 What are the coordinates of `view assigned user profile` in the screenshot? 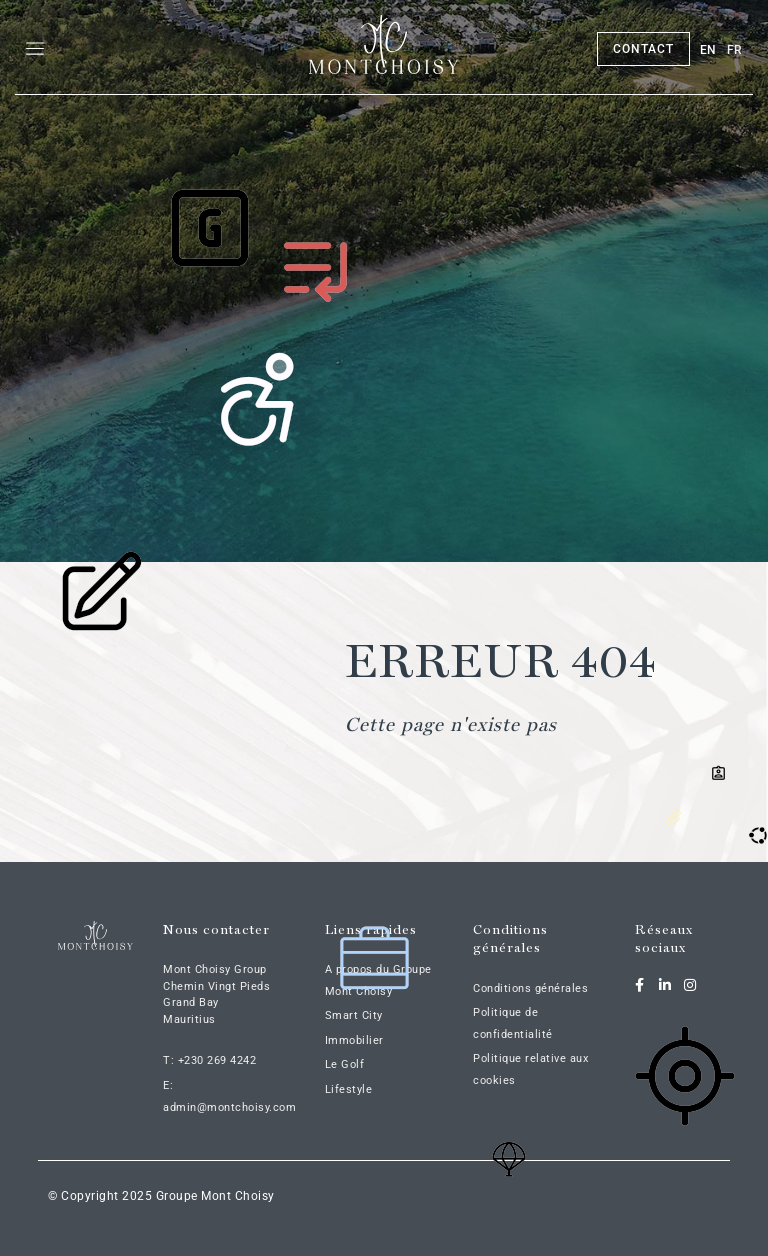 It's located at (718, 773).